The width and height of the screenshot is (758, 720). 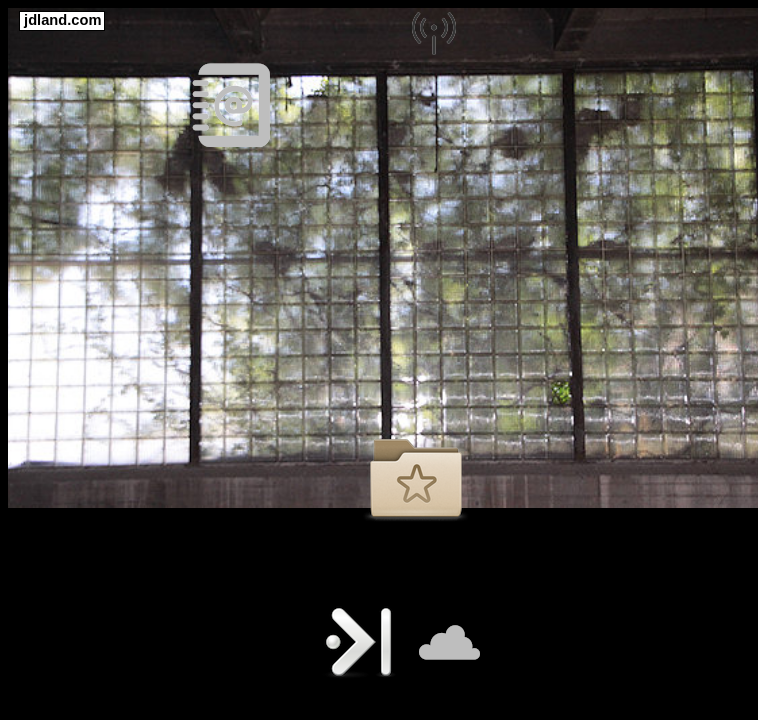 What do you see at coordinates (449, 640) in the screenshot?
I see `indicates overcast or cloudy weather conditions` at bounding box center [449, 640].